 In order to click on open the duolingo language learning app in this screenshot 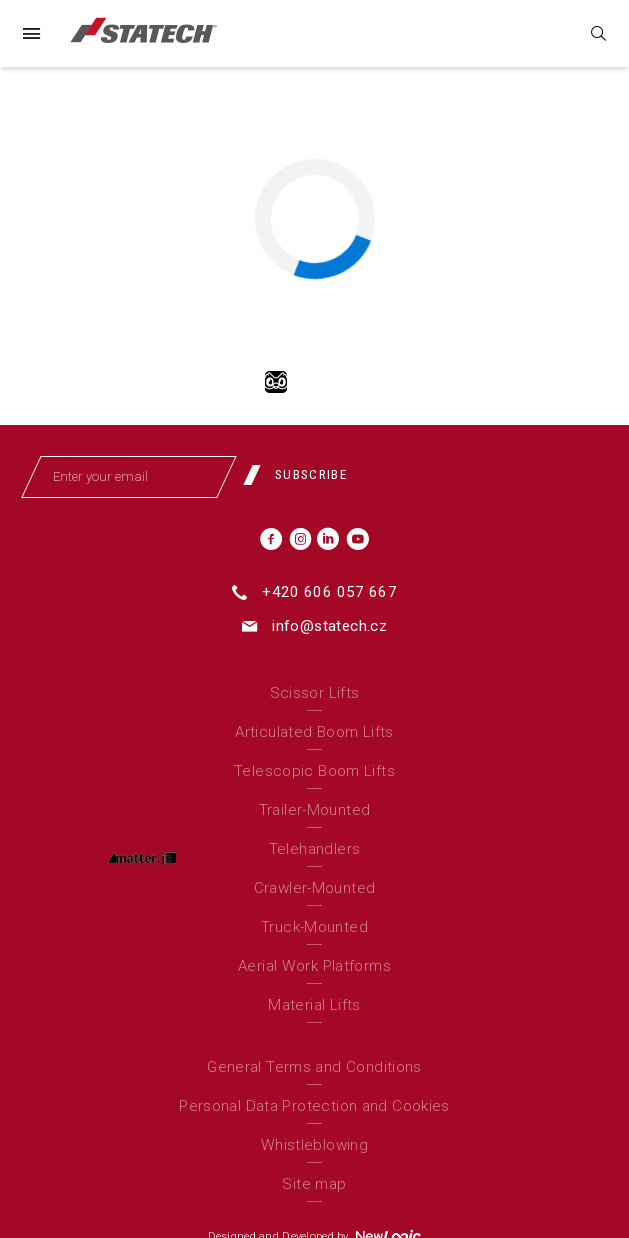, I will do `click(276, 382)`.